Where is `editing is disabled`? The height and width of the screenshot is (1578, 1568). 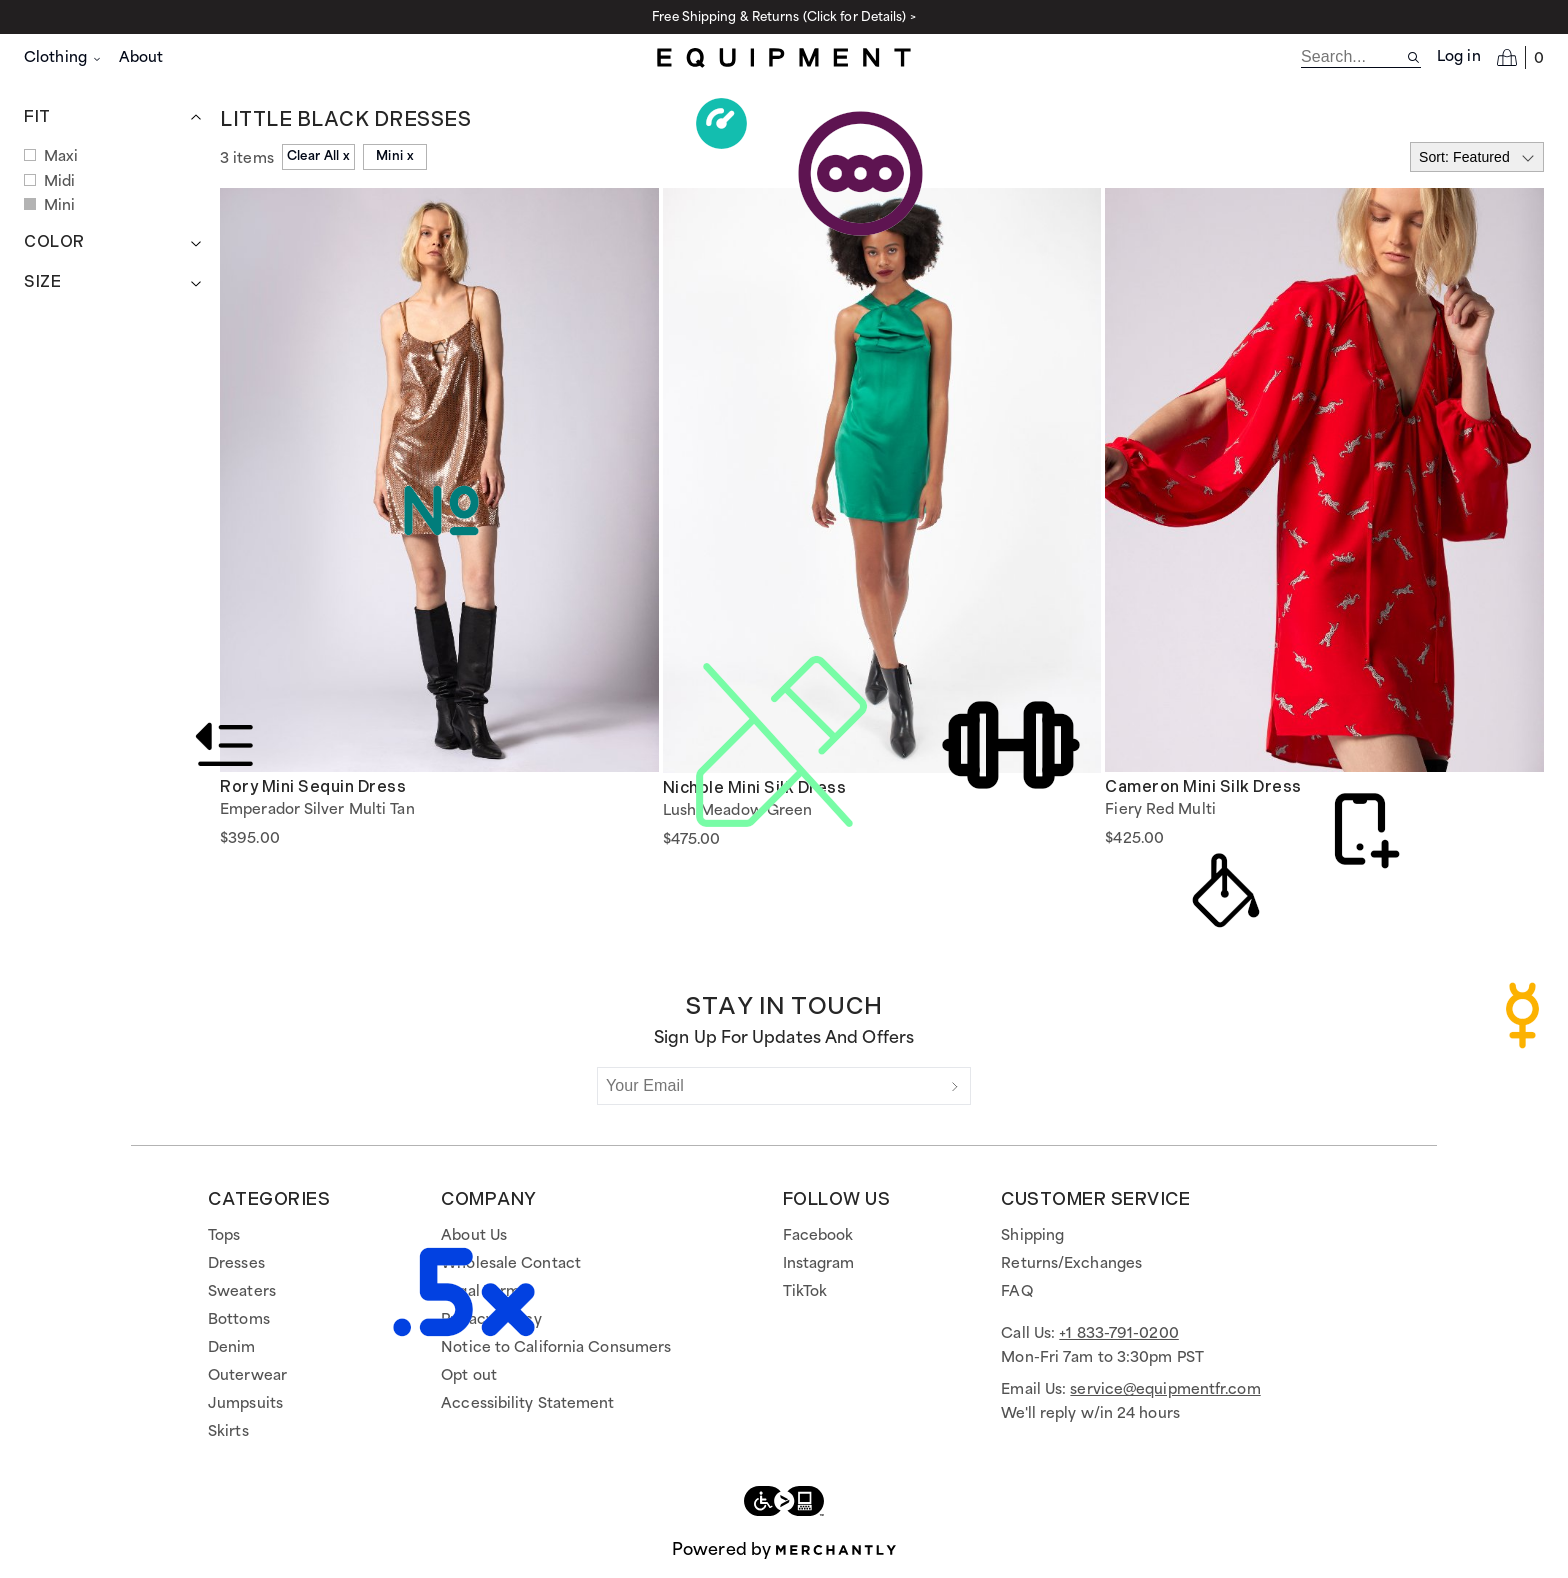 editing is disabled is located at coordinates (778, 745).